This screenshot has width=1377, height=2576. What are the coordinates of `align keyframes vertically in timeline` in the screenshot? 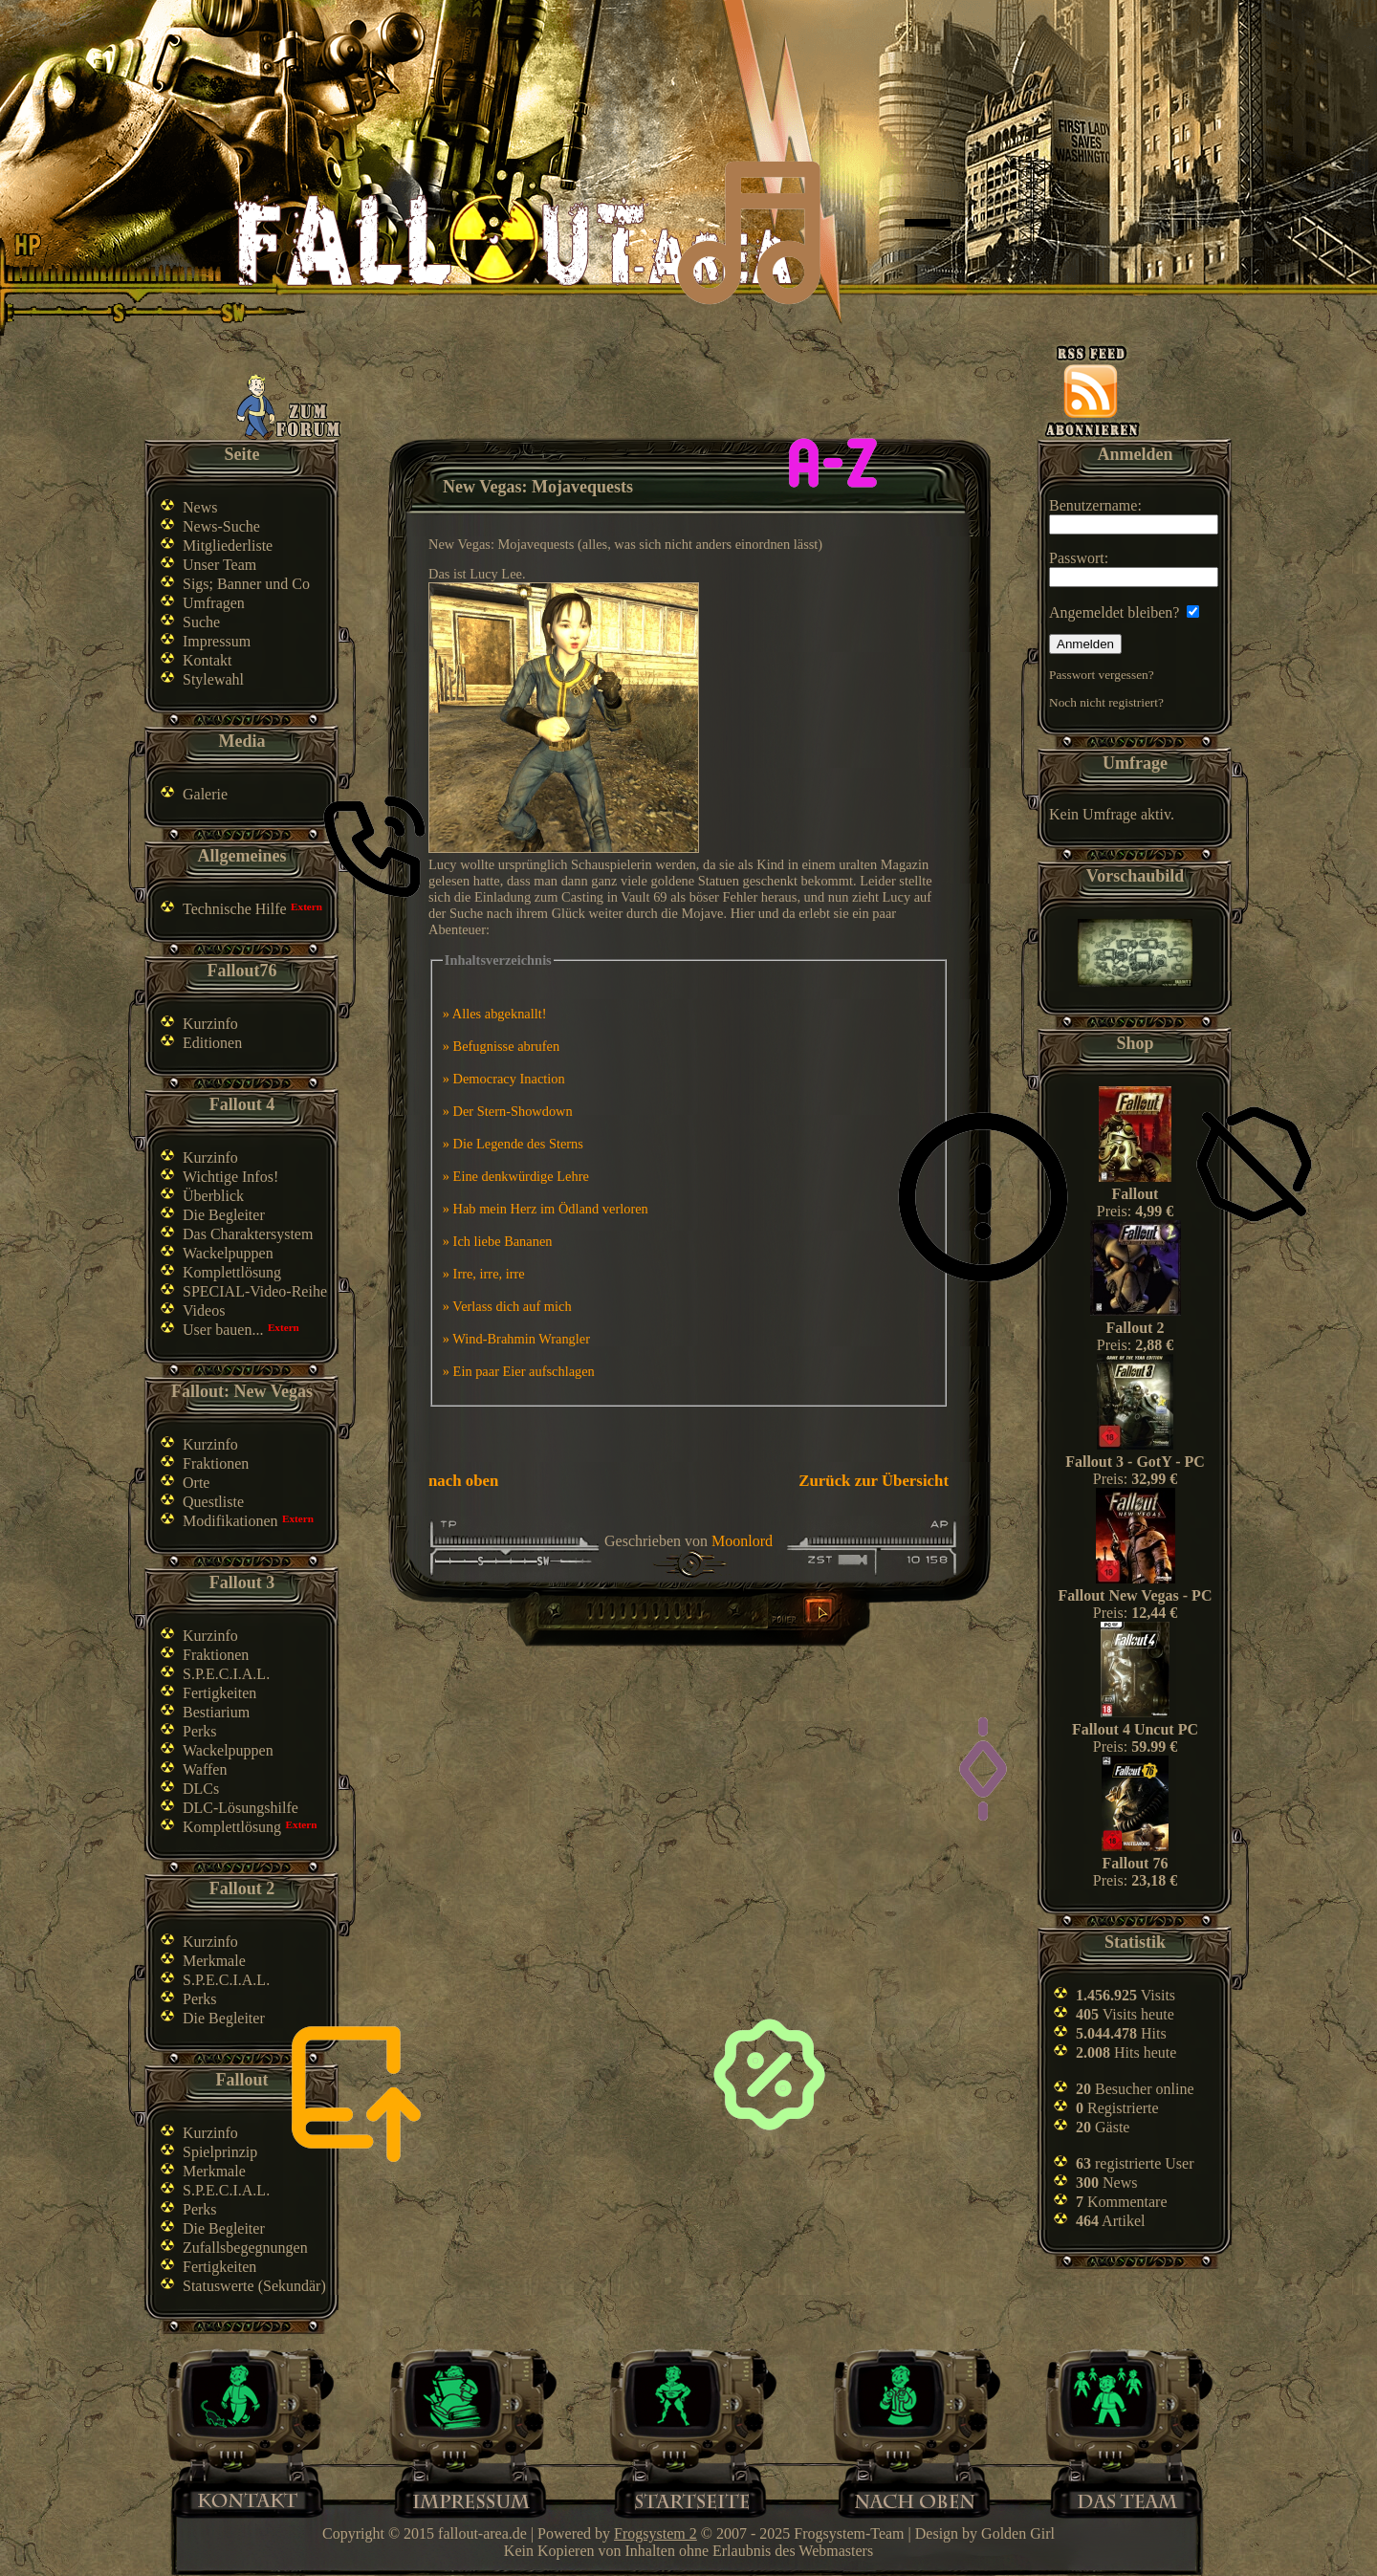 It's located at (983, 1769).